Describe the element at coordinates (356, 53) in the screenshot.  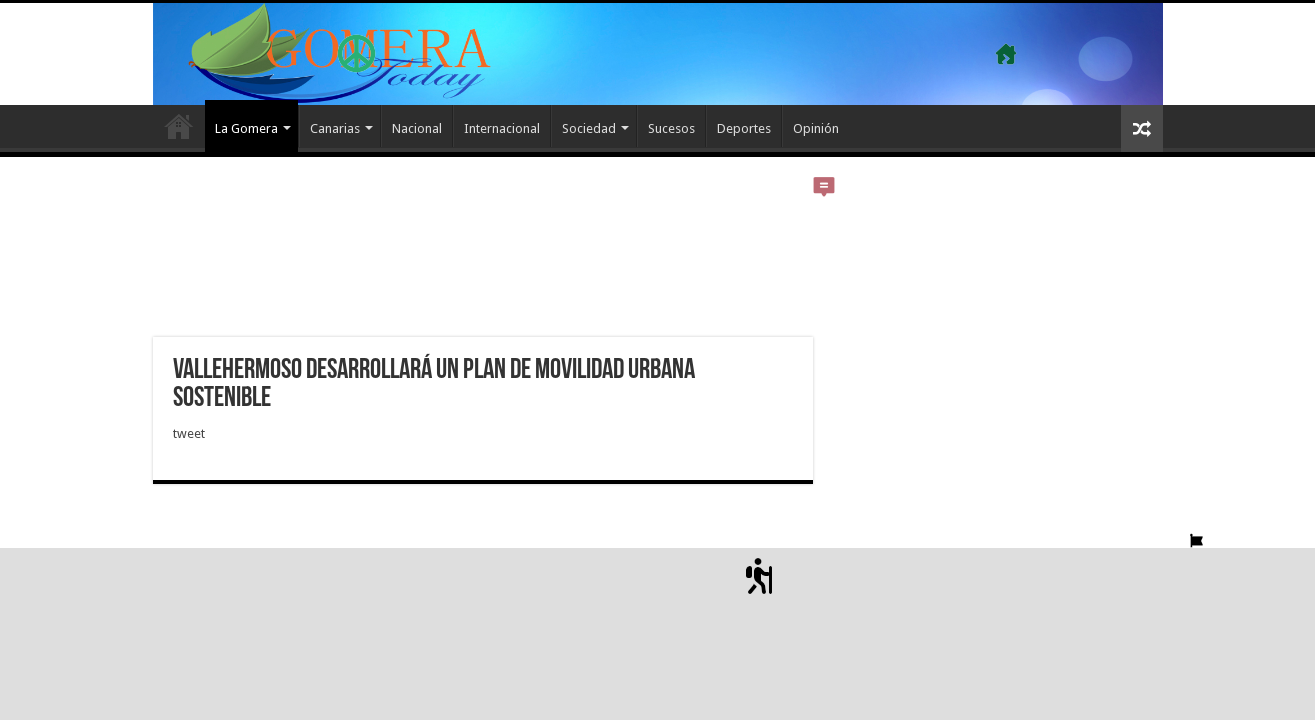
I see `indicates a peaceful or non-violent state` at that location.